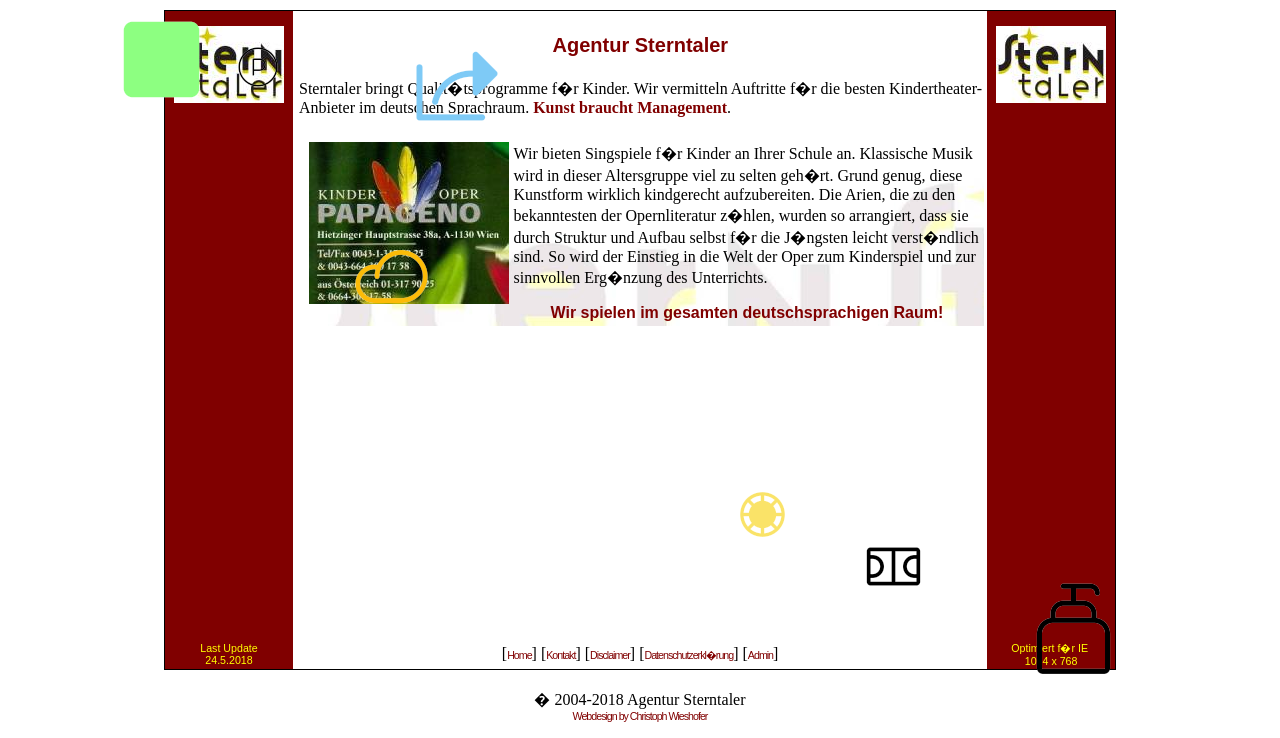 Image resolution: width=1280 pixels, height=738 pixels. What do you see at coordinates (161, 59) in the screenshot?
I see `stop or halt media playback` at bounding box center [161, 59].